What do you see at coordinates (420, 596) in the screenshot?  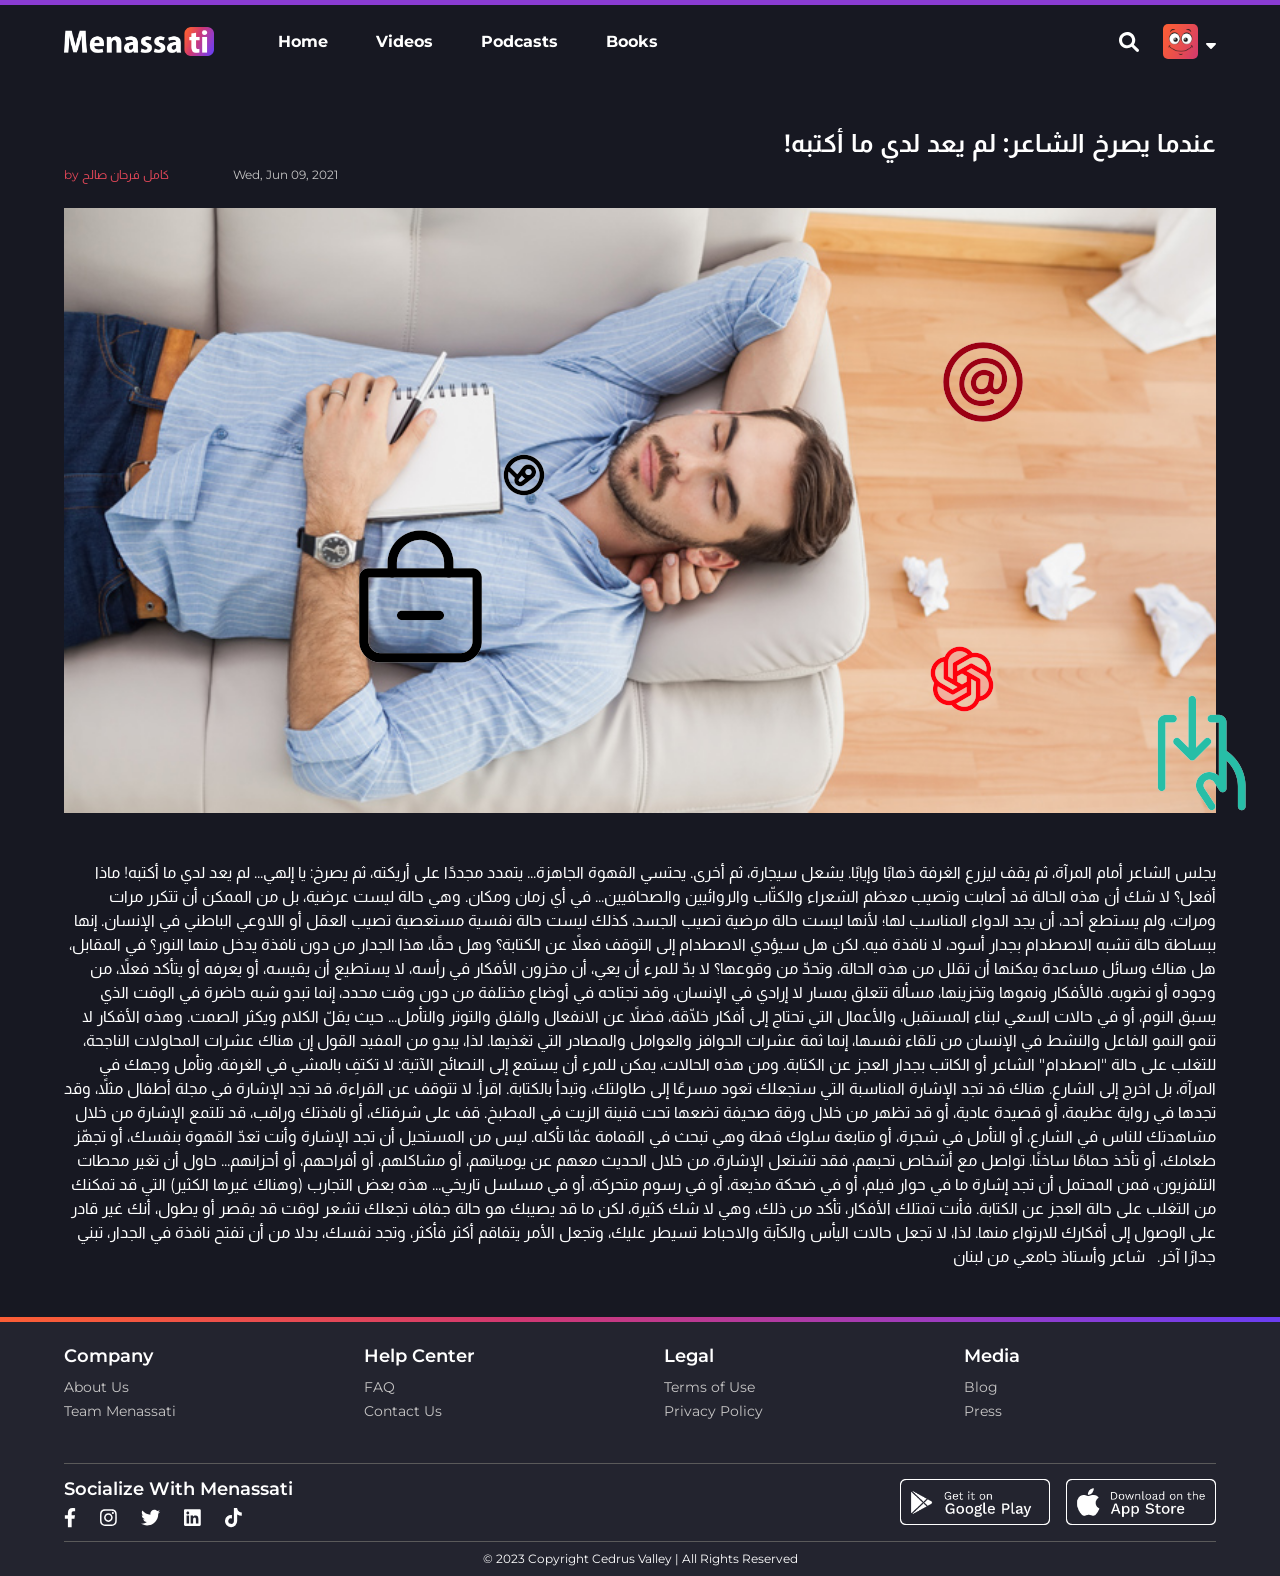 I see `remove item from shopping bag` at bounding box center [420, 596].